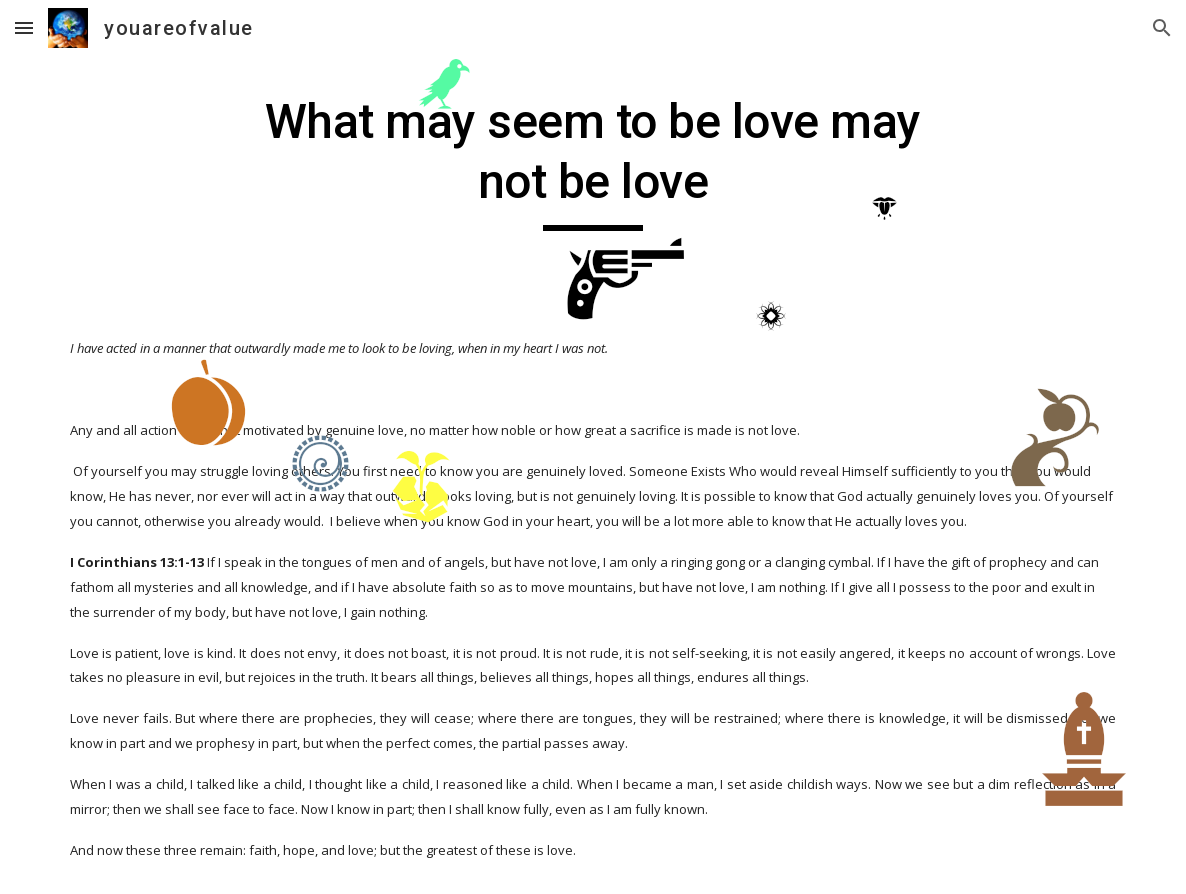 The width and height of the screenshot is (1186, 894). I want to click on access weapons inventory in a game, so click(626, 270).